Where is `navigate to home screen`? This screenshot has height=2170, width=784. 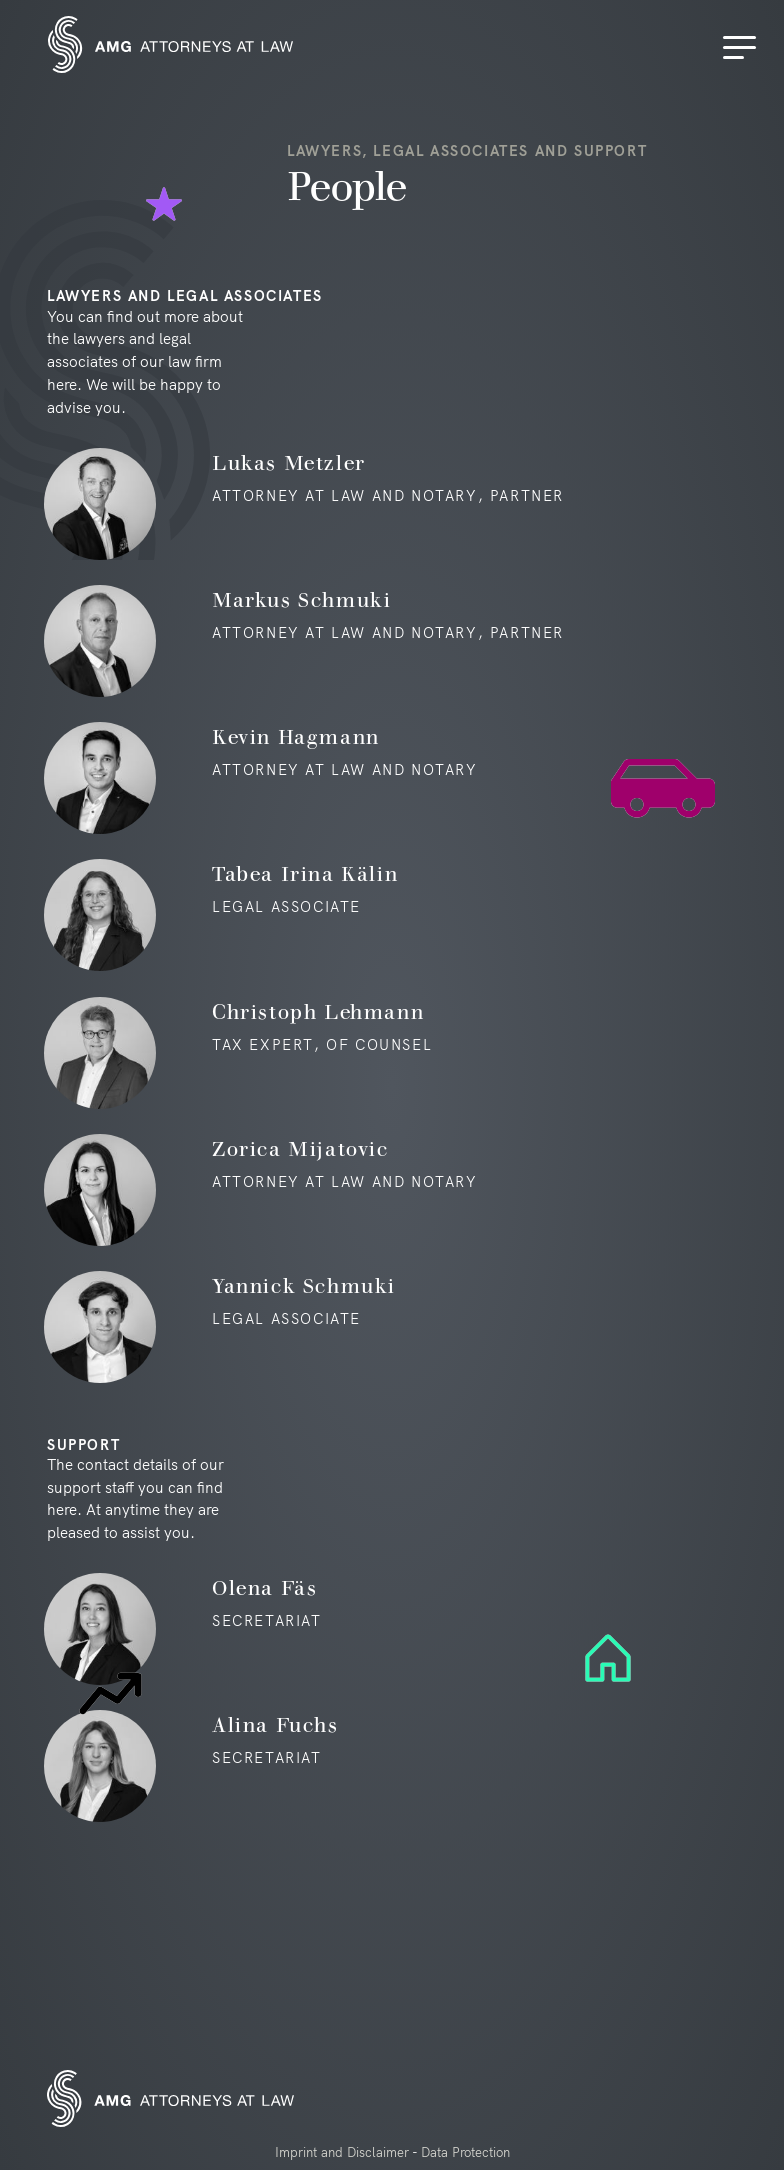
navigate to home screen is located at coordinates (608, 1659).